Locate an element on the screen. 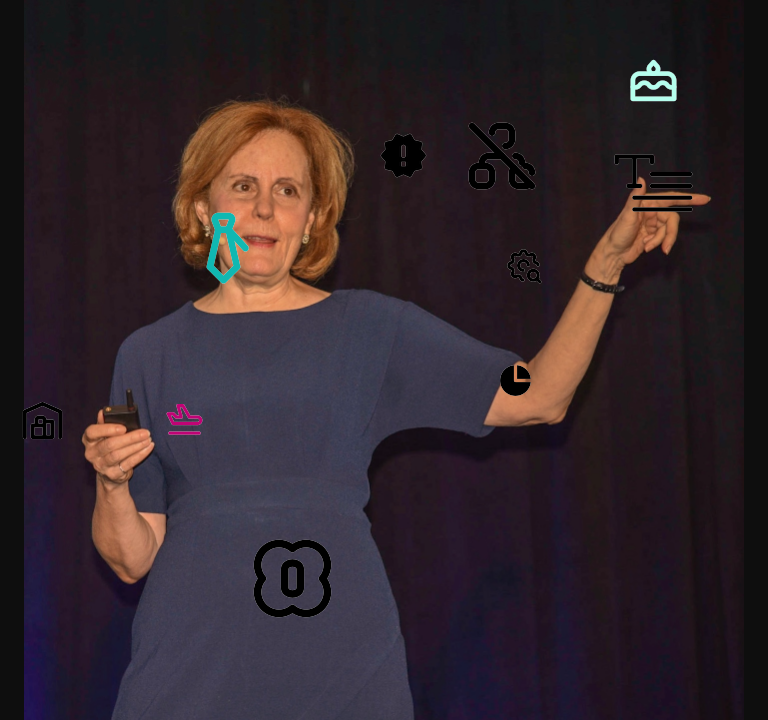 The height and width of the screenshot is (720, 768). open the Amie calendar app is located at coordinates (292, 578).